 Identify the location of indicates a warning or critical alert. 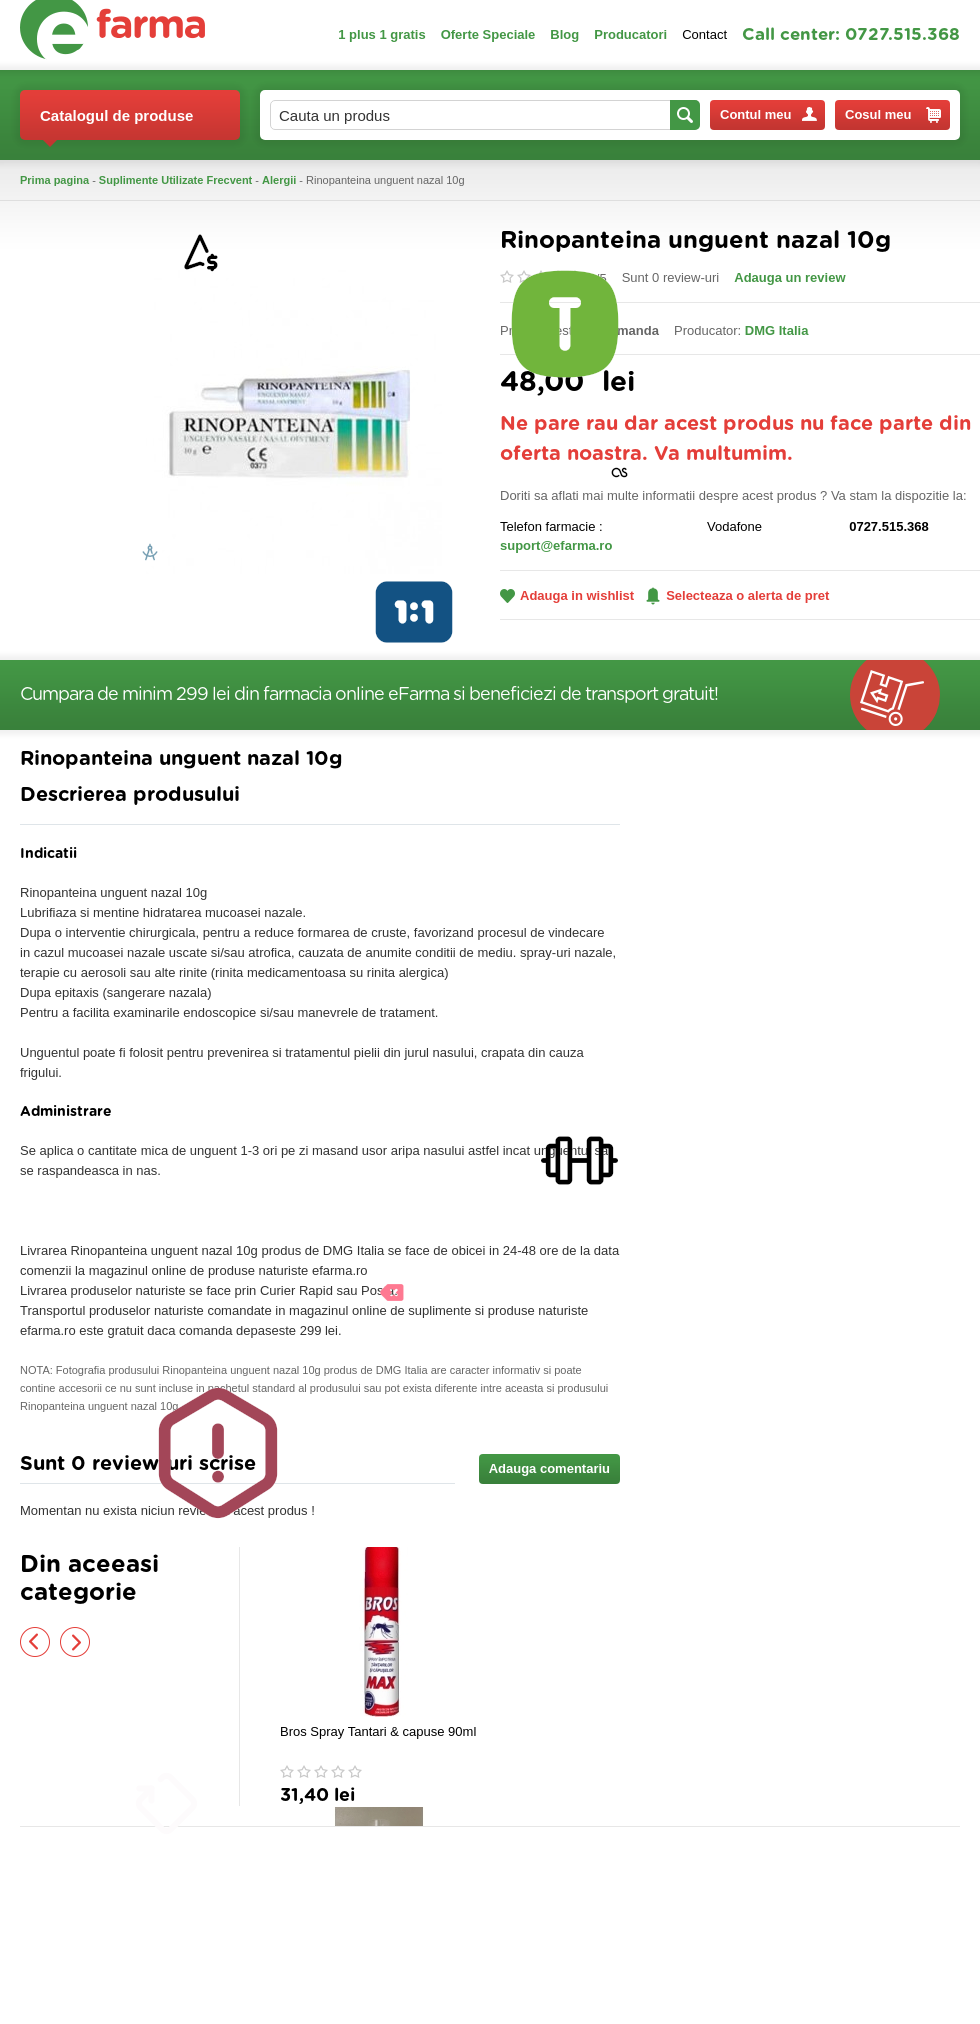
(218, 1453).